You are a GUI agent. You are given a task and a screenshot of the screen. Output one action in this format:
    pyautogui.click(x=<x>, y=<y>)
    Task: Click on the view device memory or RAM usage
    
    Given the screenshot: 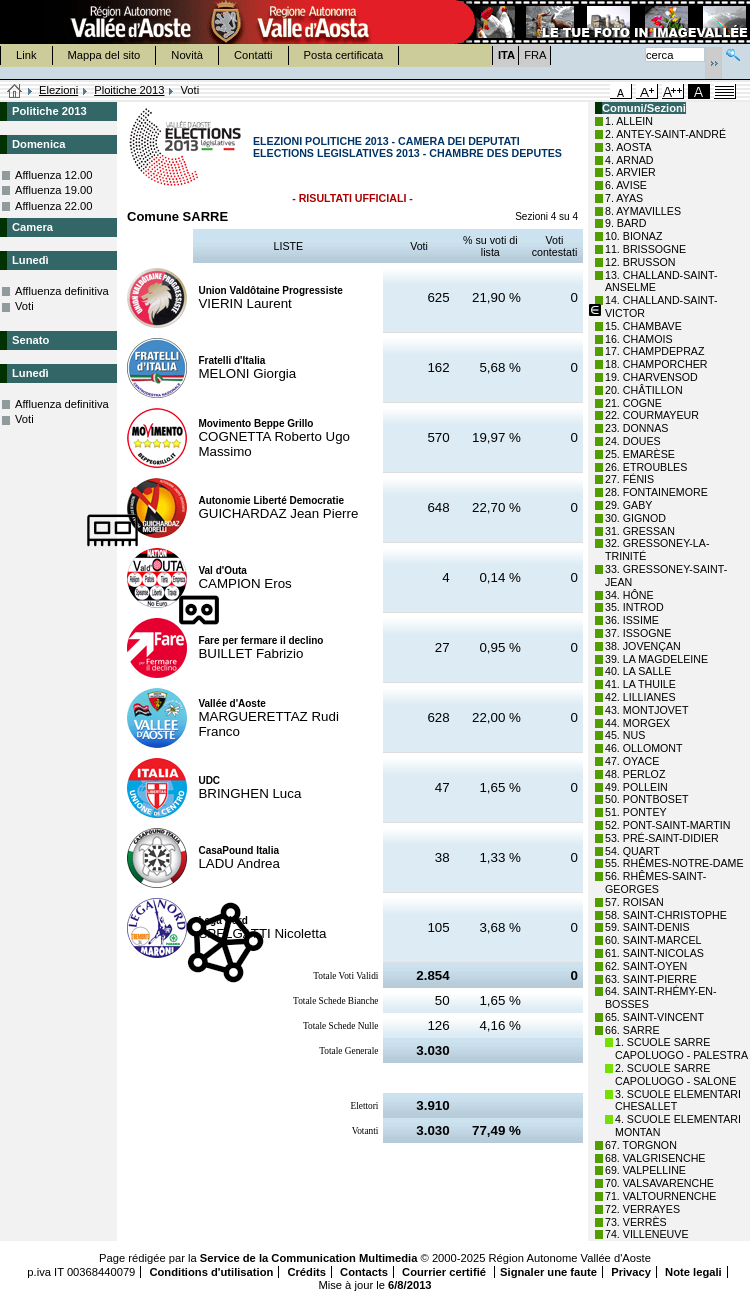 What is the action you would take?
    pyautogui.click(x=112, y=529)
    